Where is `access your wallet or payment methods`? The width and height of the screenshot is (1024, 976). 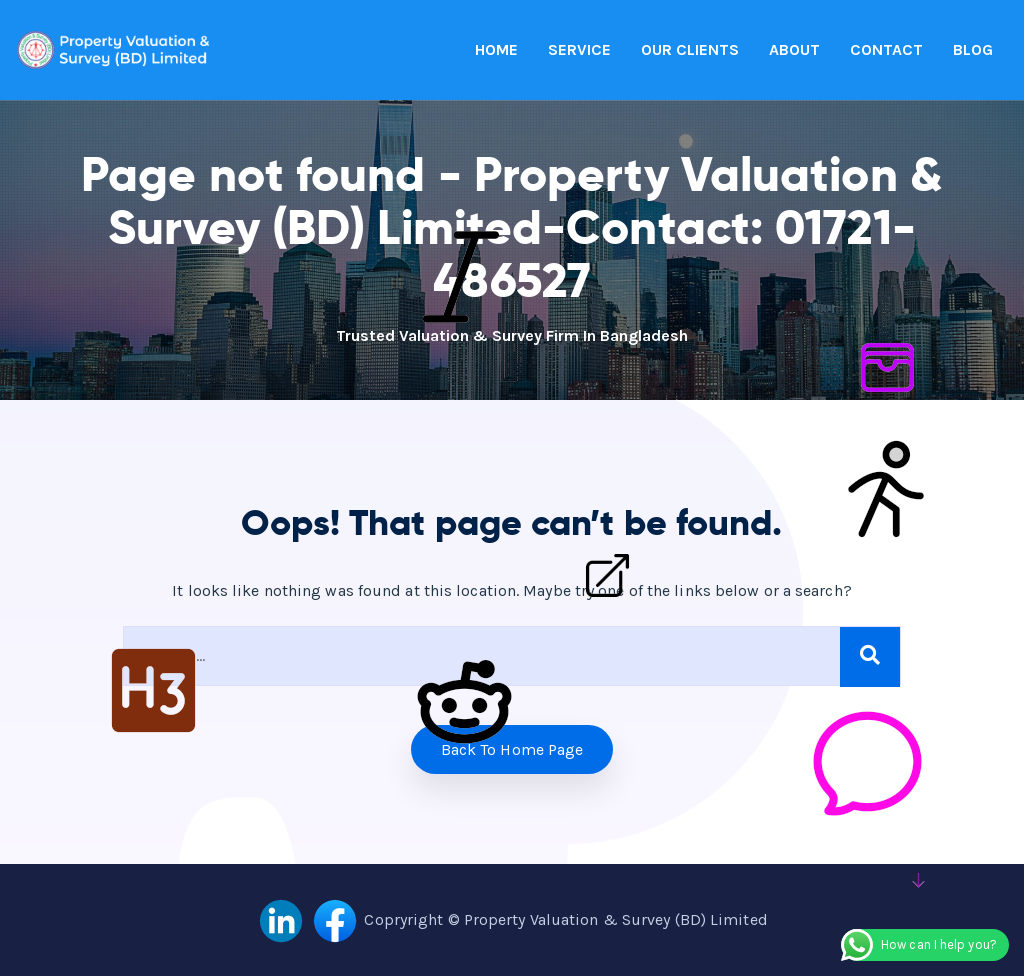 access your wallet or payment methods is located at coordinates (887, 367).